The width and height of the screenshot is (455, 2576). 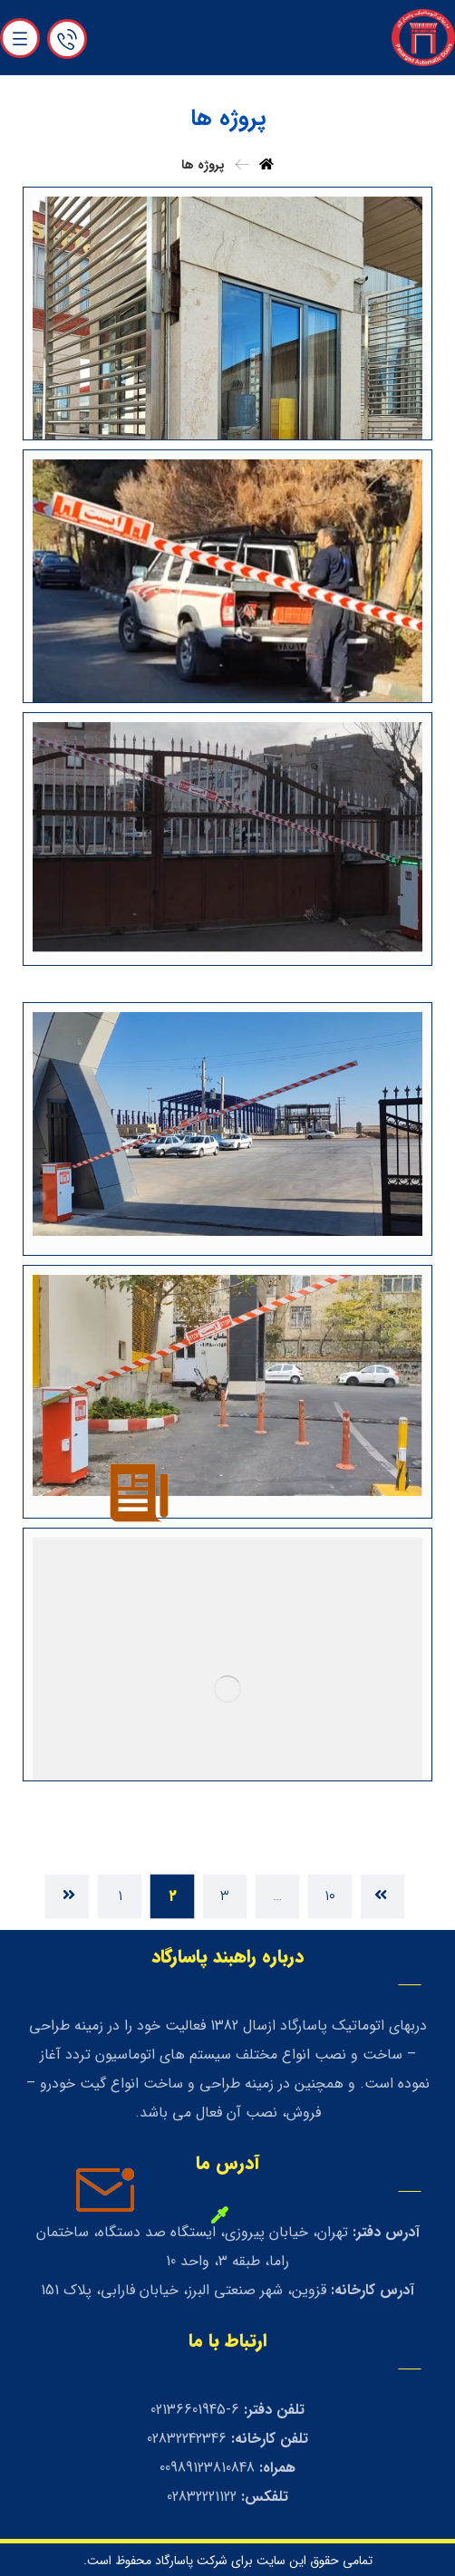 I want to click on pick a color from the screen, so click(x=219, y=2214).